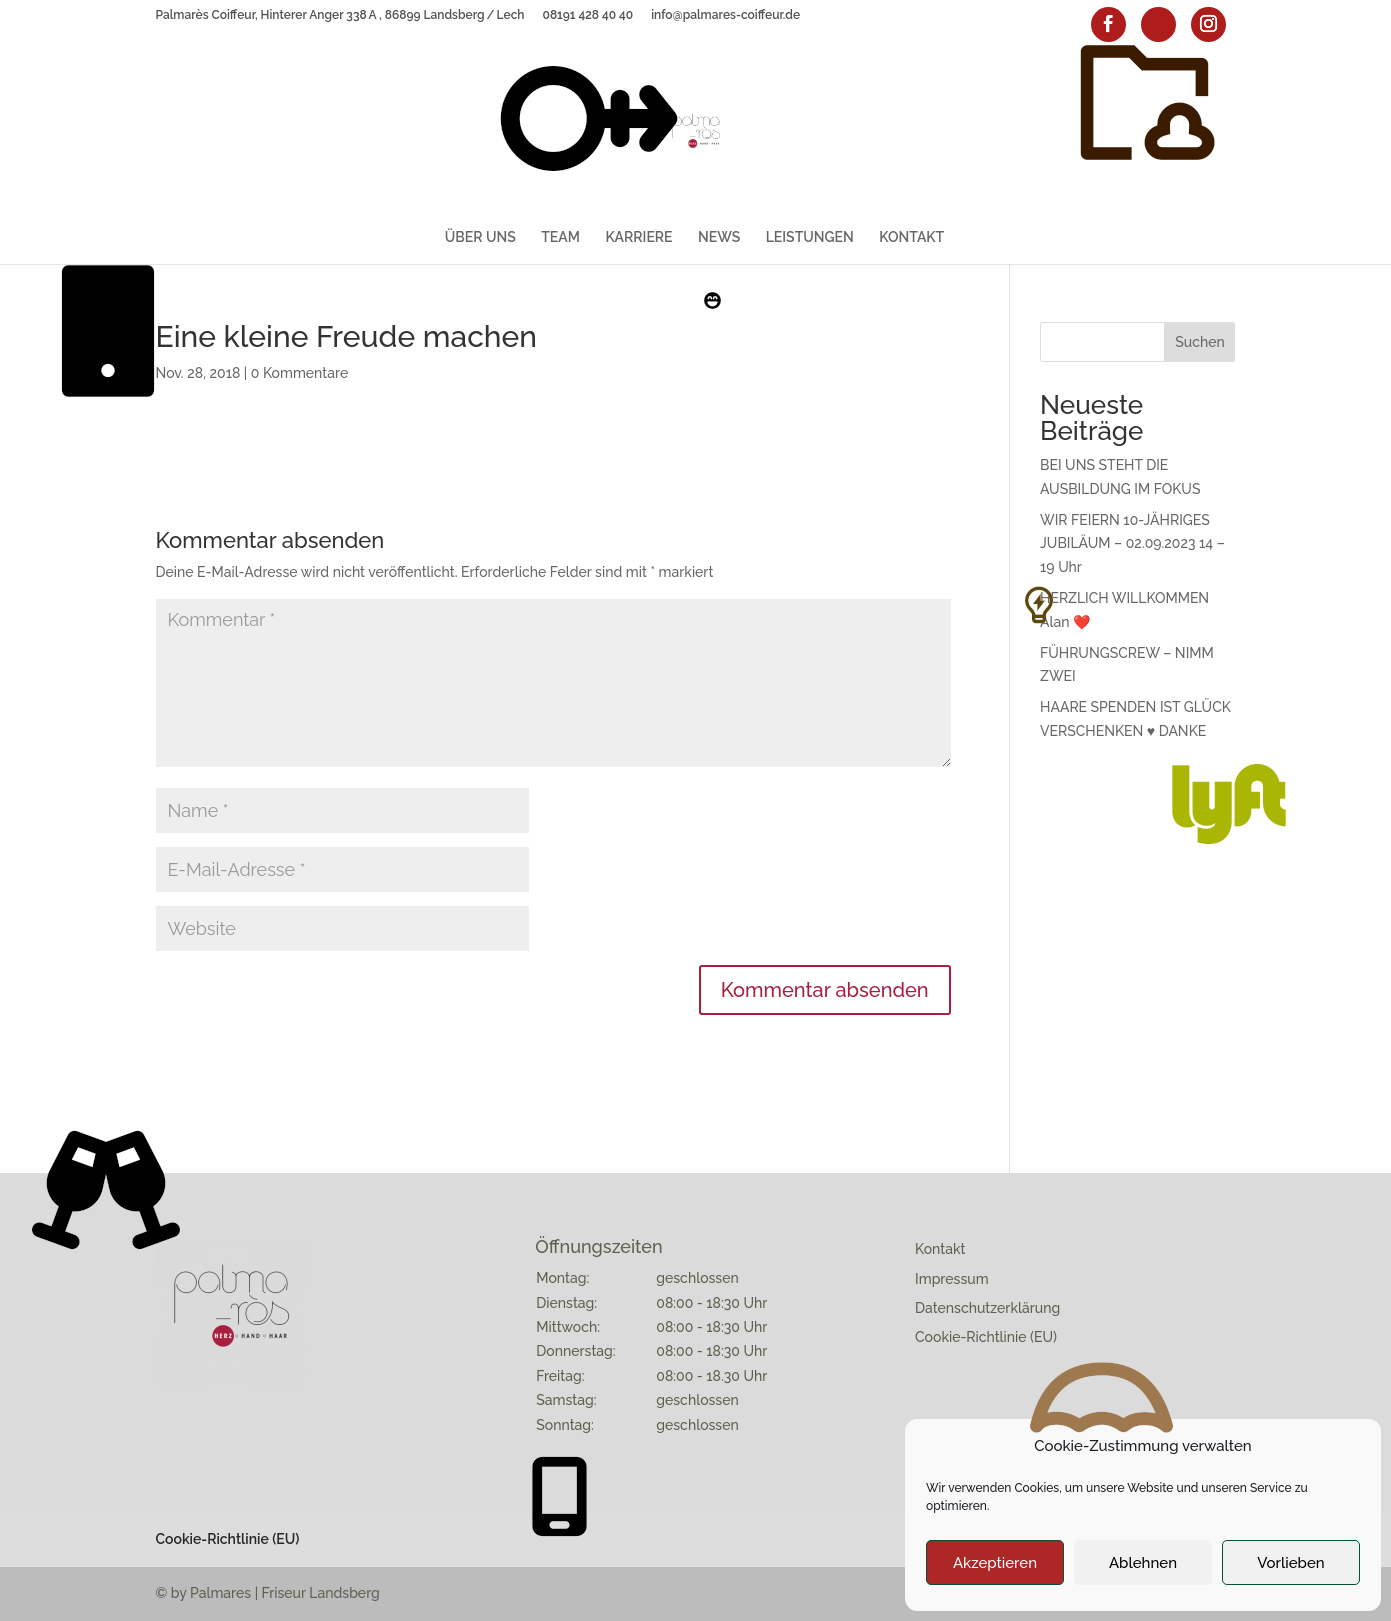  Describe the element at coordinates (712, 300) in the screenshot. I see `add a reaction to a message` at that location.